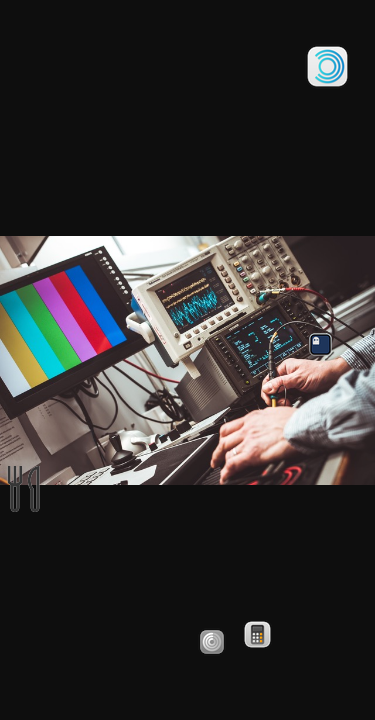 This screenshot has height=720, width=375. Describe the element at coordinates (320, 344) in the screenshot. I see `open ghostty terminal application` at that location.